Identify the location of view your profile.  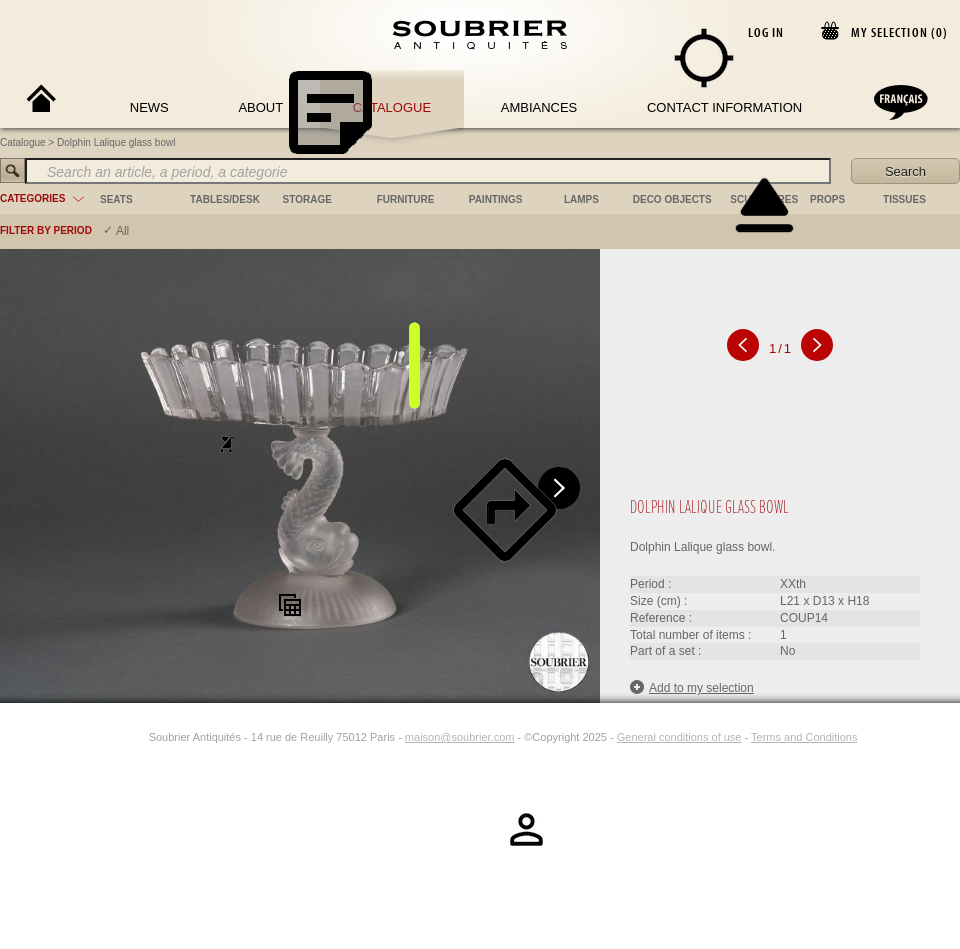
(526, 829).